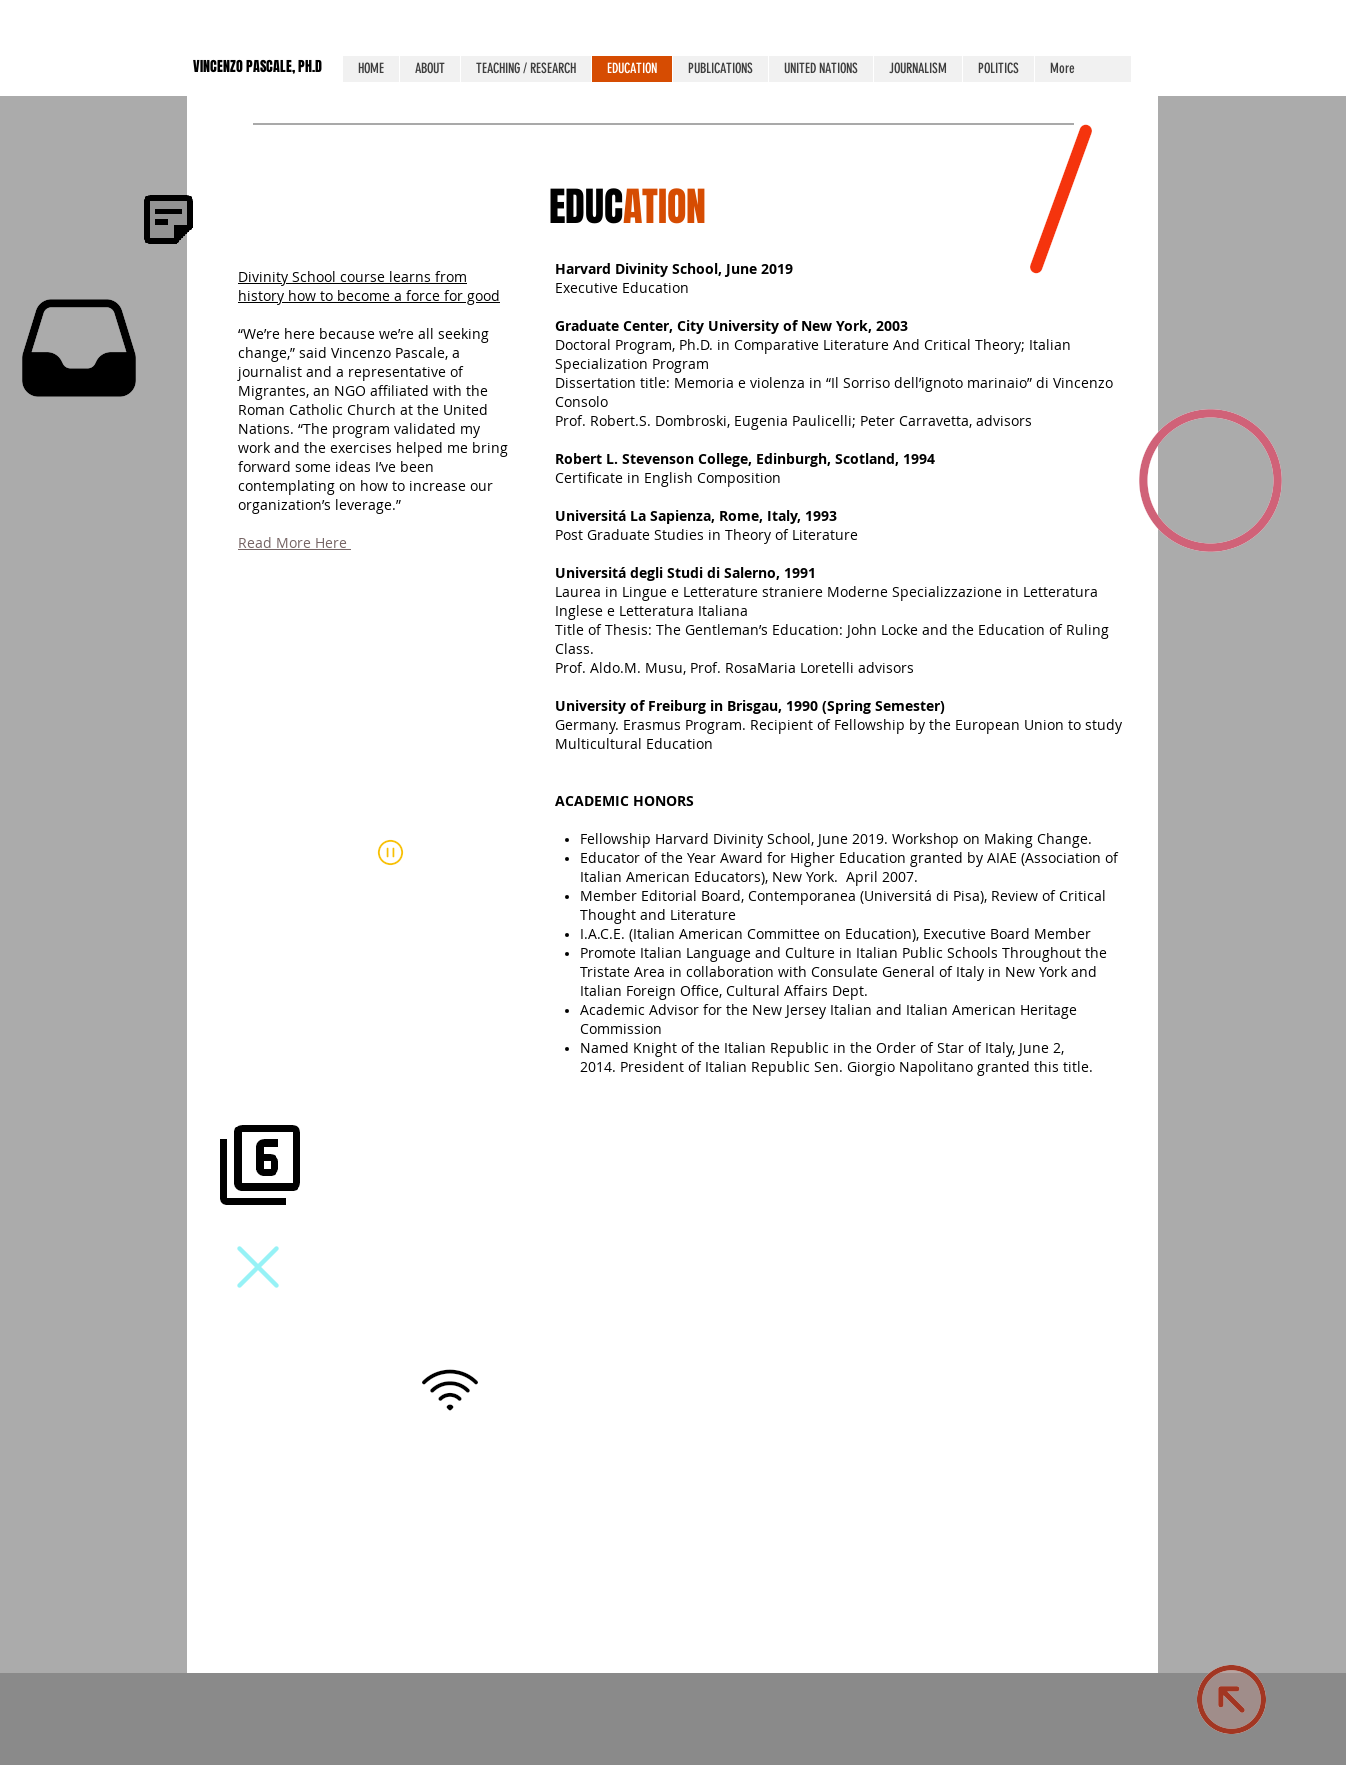 This screenshot has height=1765, width=1346. Describe the element at coordinates (1061, 199) in the screenshot. I see `indicates a disabled or unavailable feature` at that location.